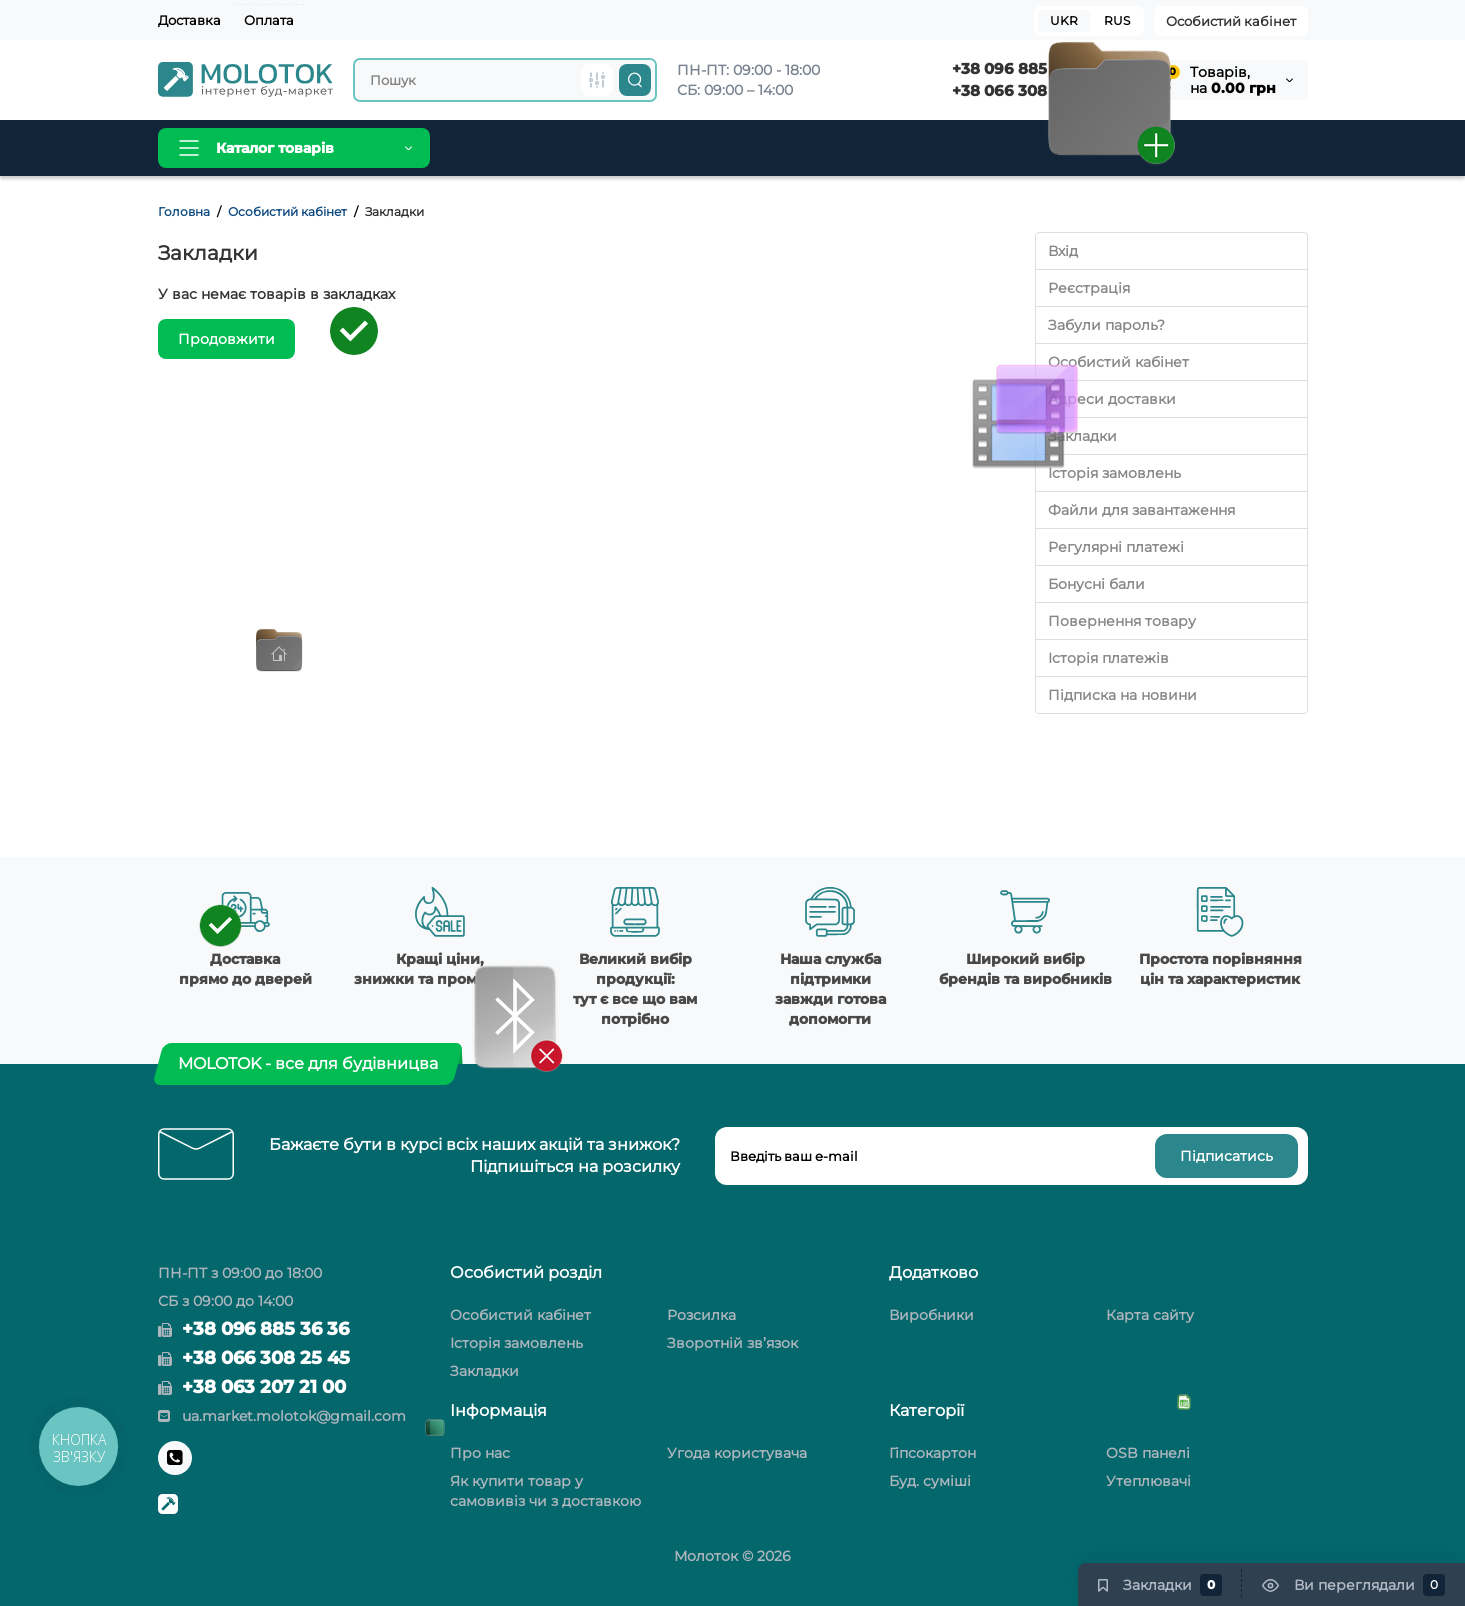  Describe the element at coordinates (1025, 417) in the screenshot. I see `apply filters to video clips in iMovie` at that location.